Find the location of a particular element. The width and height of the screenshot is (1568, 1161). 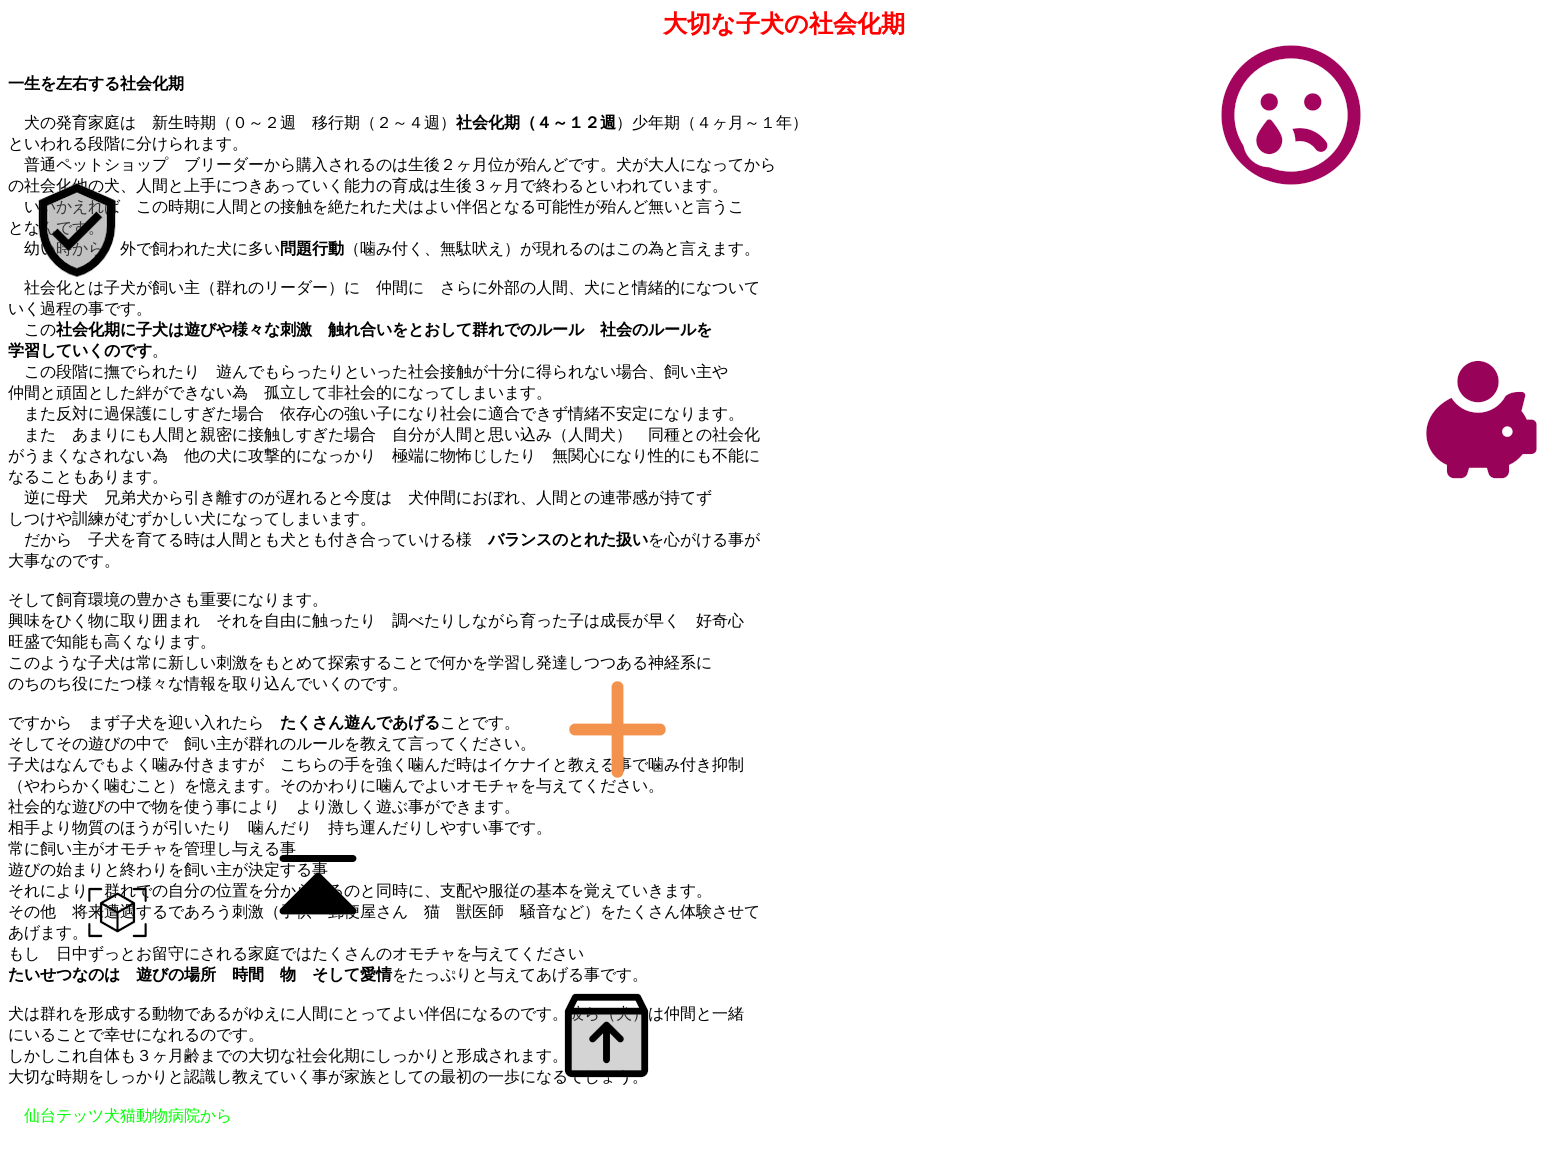

add a new item is located at coordinates (617, 729).